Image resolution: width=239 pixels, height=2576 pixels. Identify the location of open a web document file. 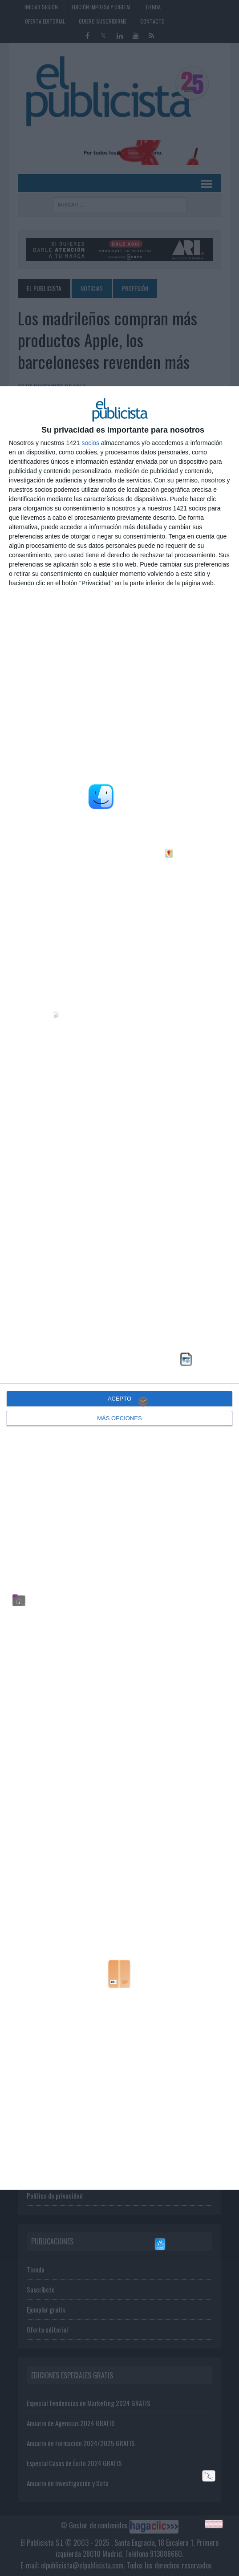
(186, 1359).